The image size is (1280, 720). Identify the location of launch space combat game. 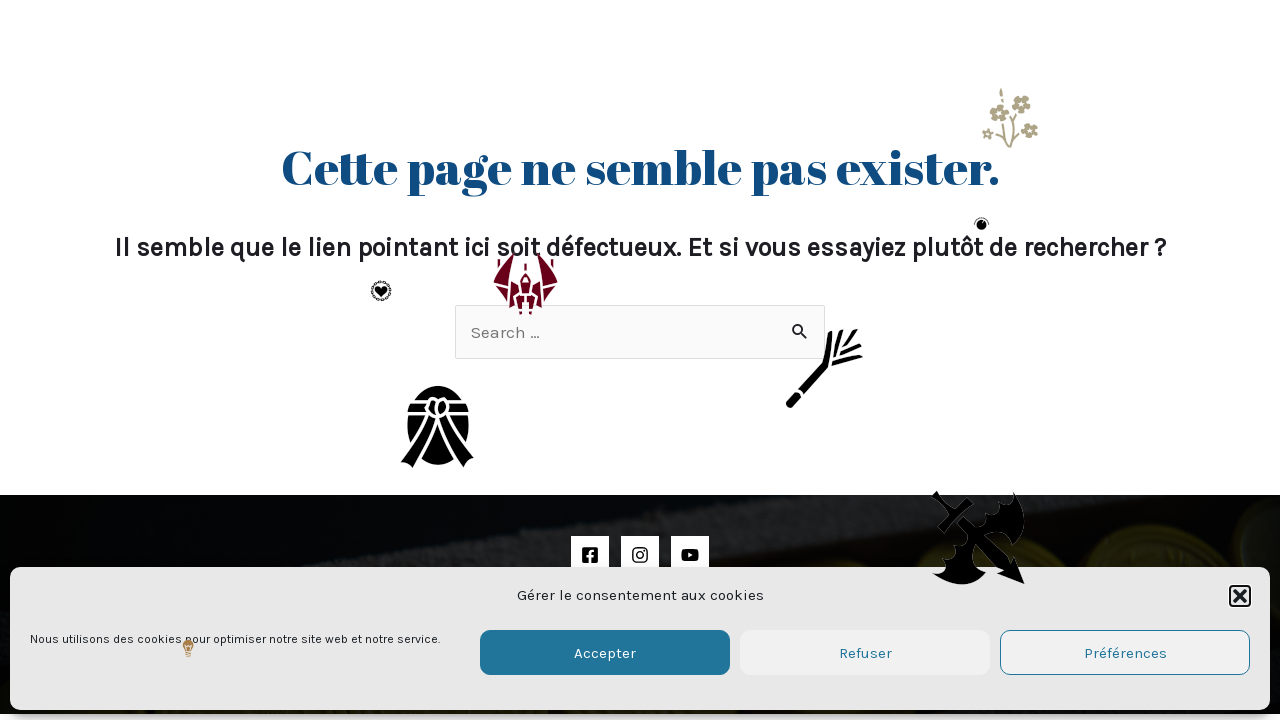
(525, 283).